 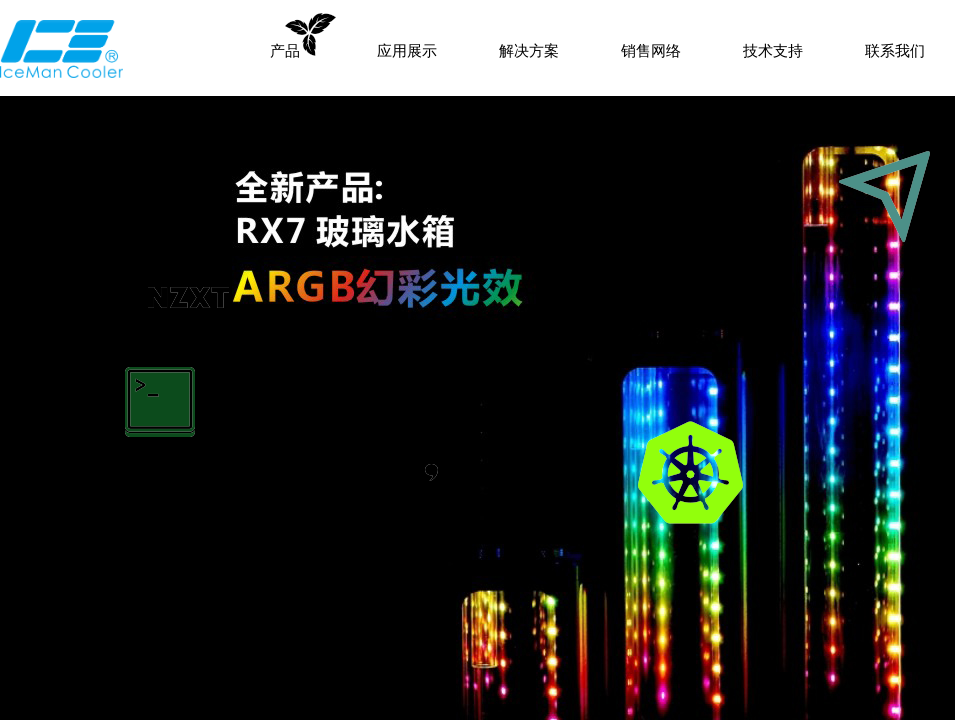 I want to click on NZXT brand logo, so click(x=188, y=297).